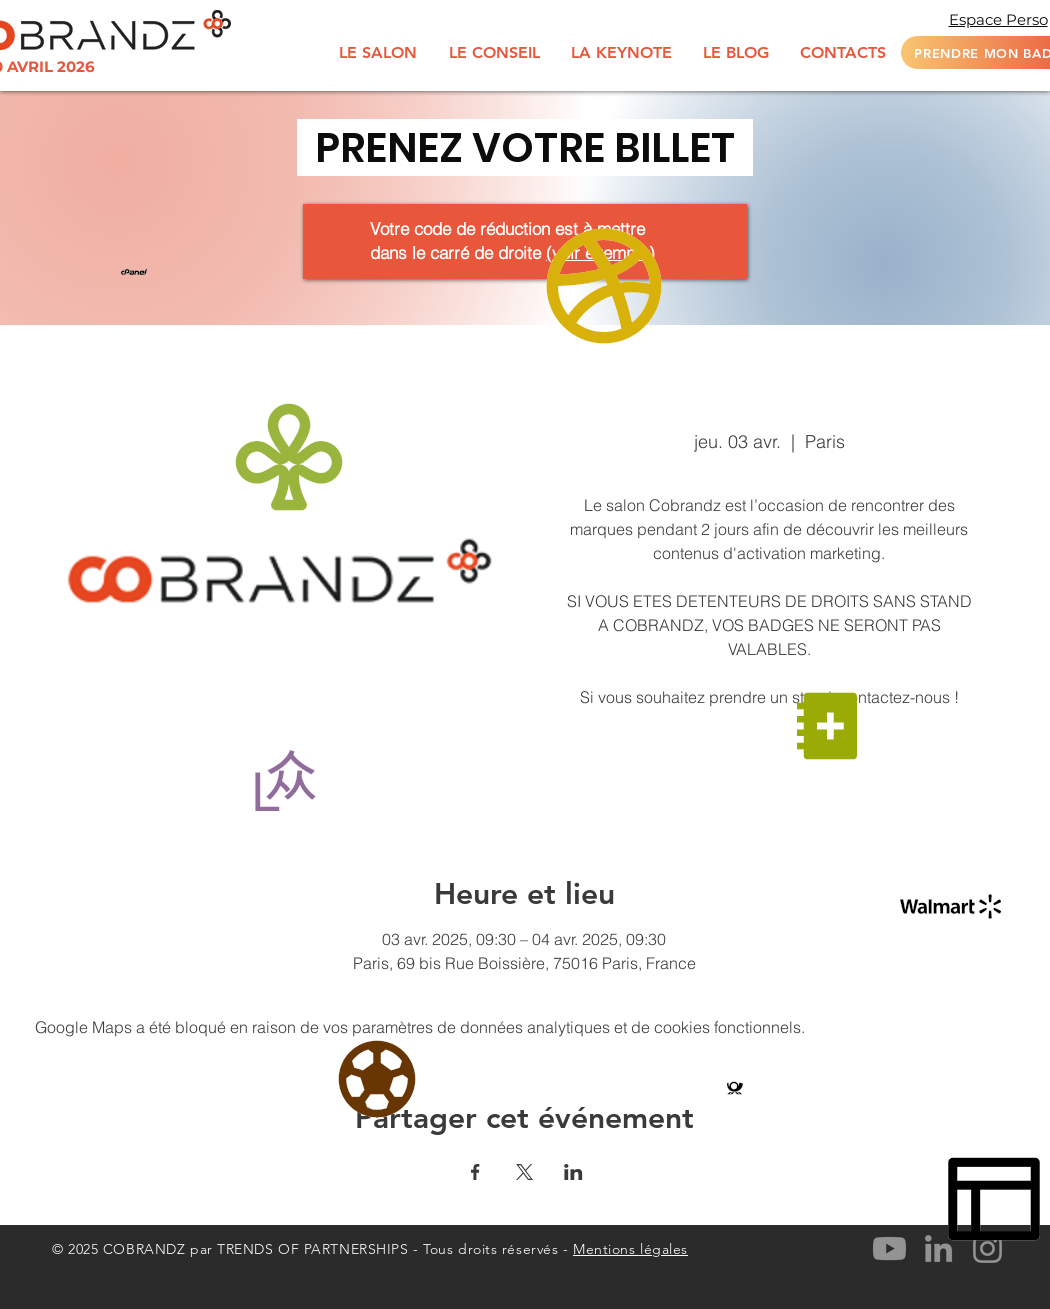  I want to click on access cPanel web hosting control panel, so click(134, 272).